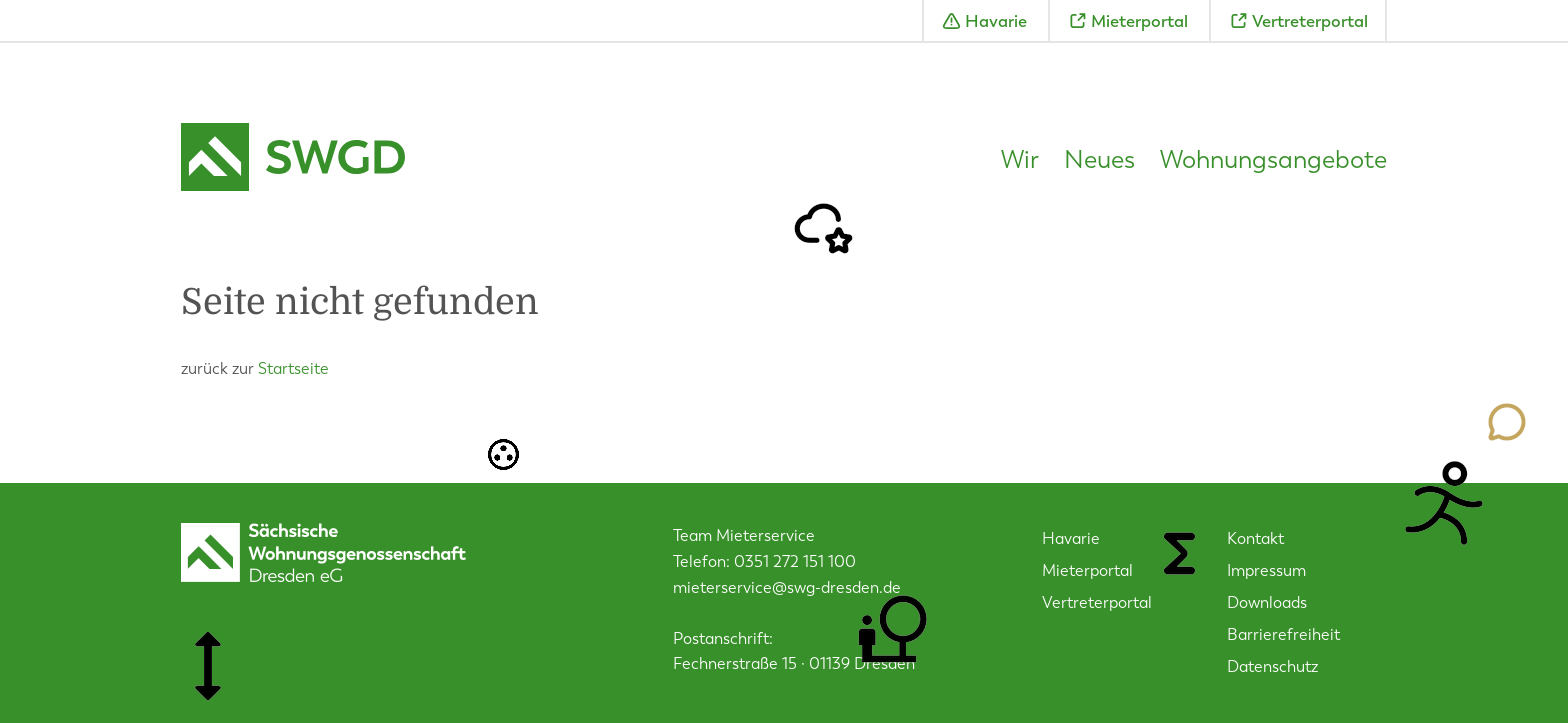  I want to click on explore nature or outdoor activities, so click(892, 628).